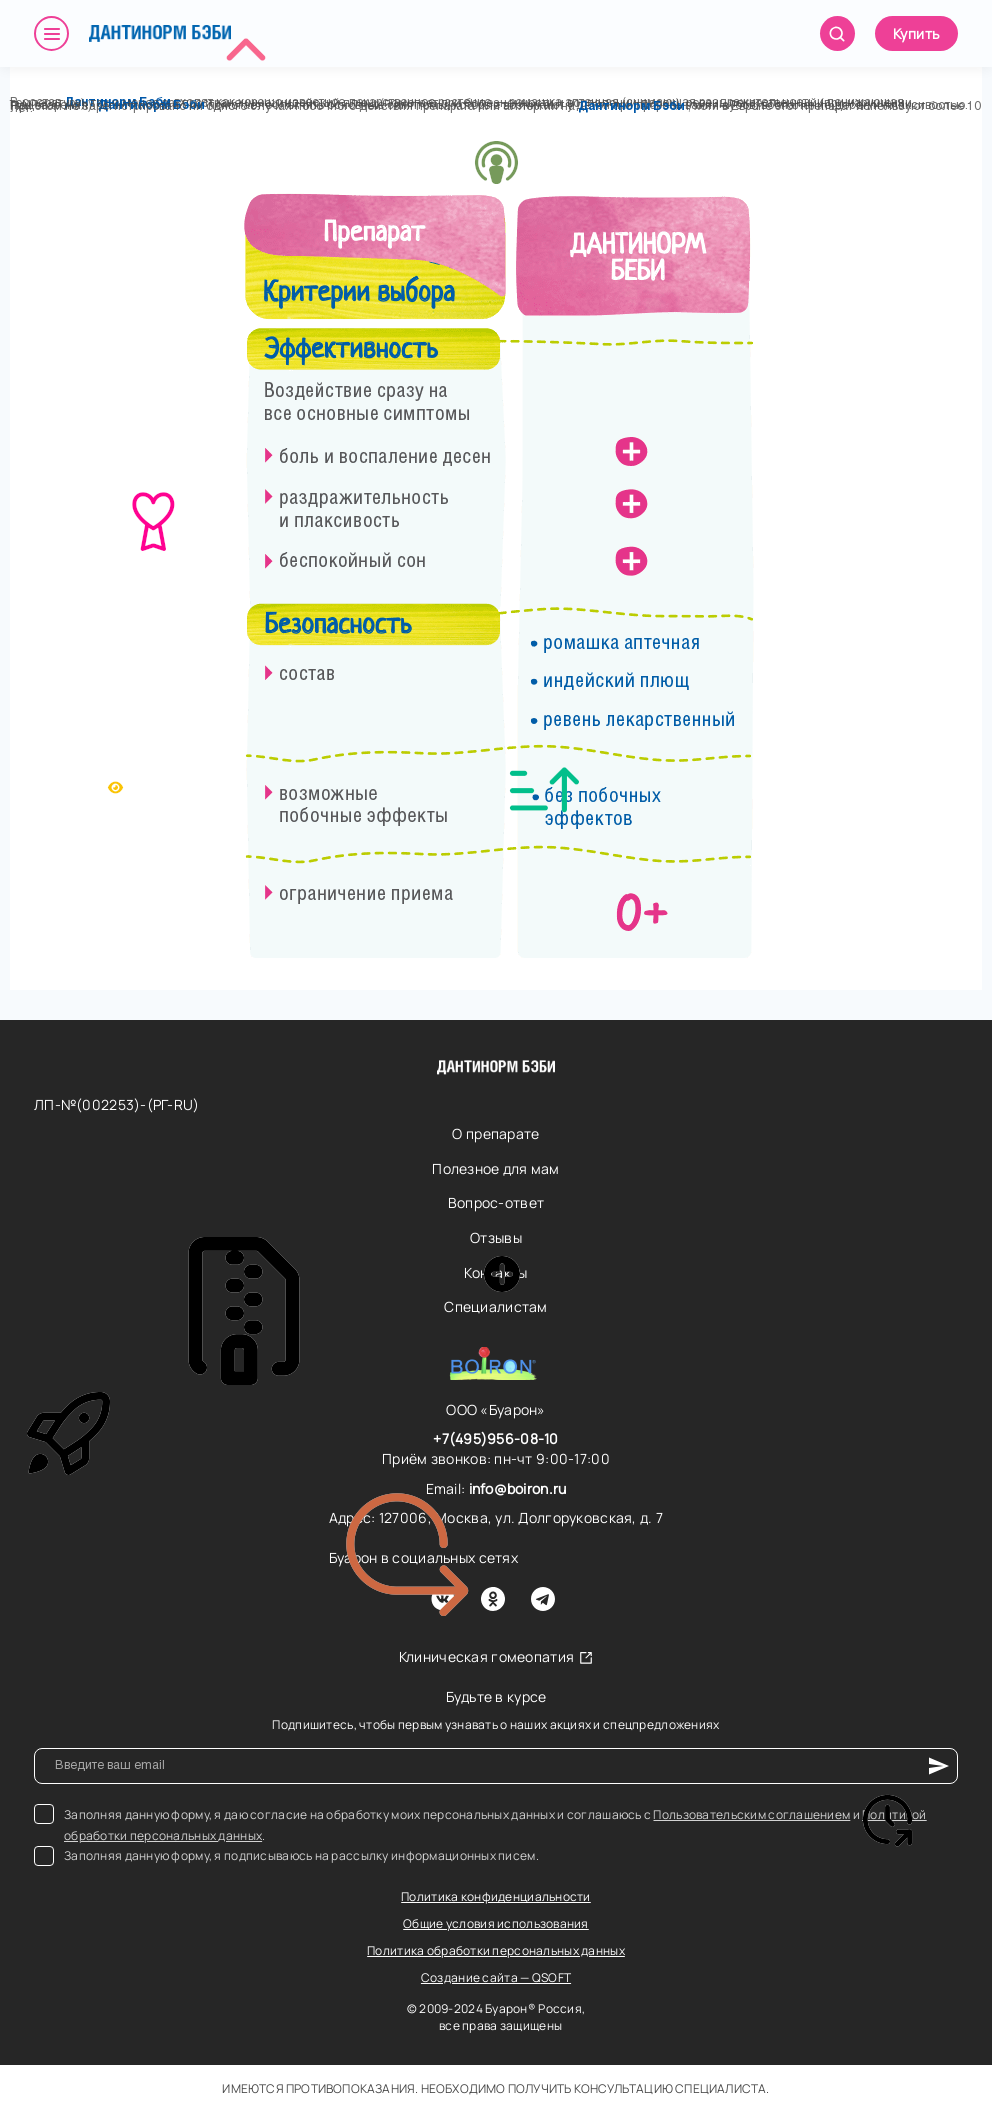 This screenshot has width=992, height=2114. I want to click on view sponsor tiers and levels, so click(153, 521).